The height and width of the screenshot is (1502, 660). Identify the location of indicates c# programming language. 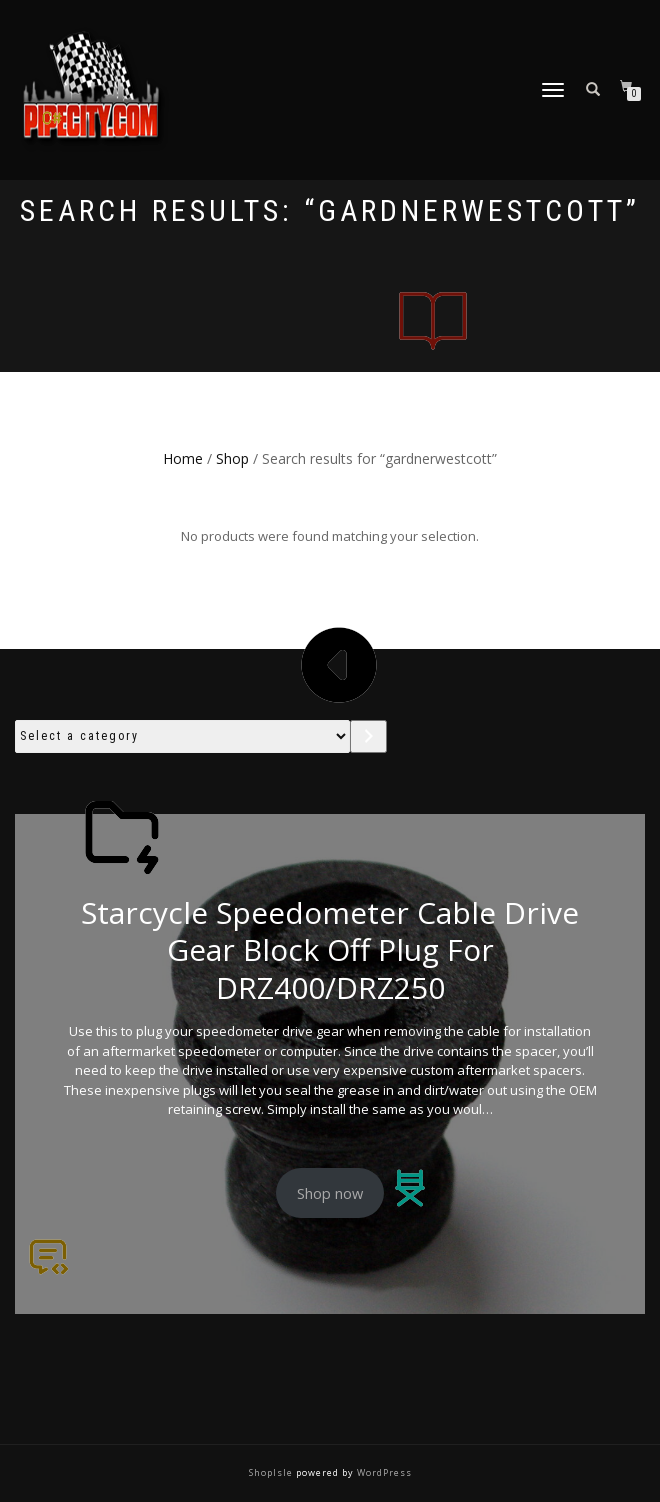
(52, 118).